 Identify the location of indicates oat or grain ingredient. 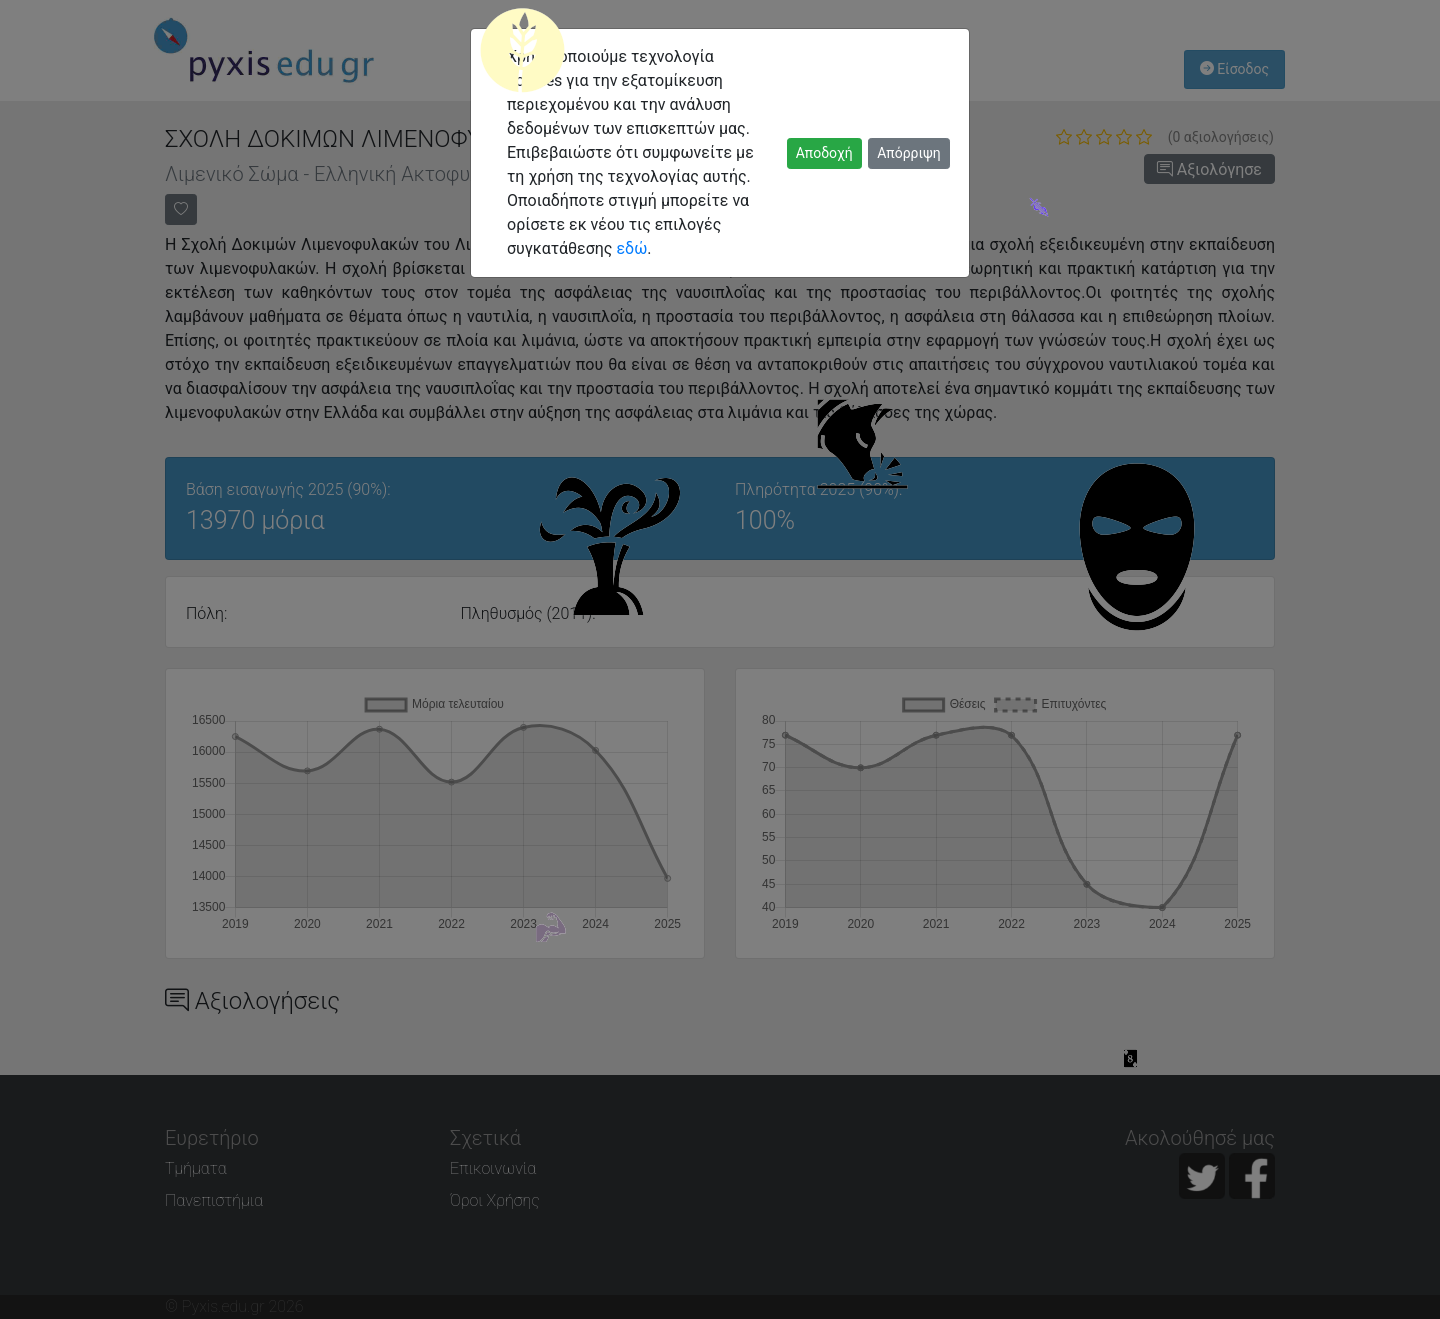
(522, 49).